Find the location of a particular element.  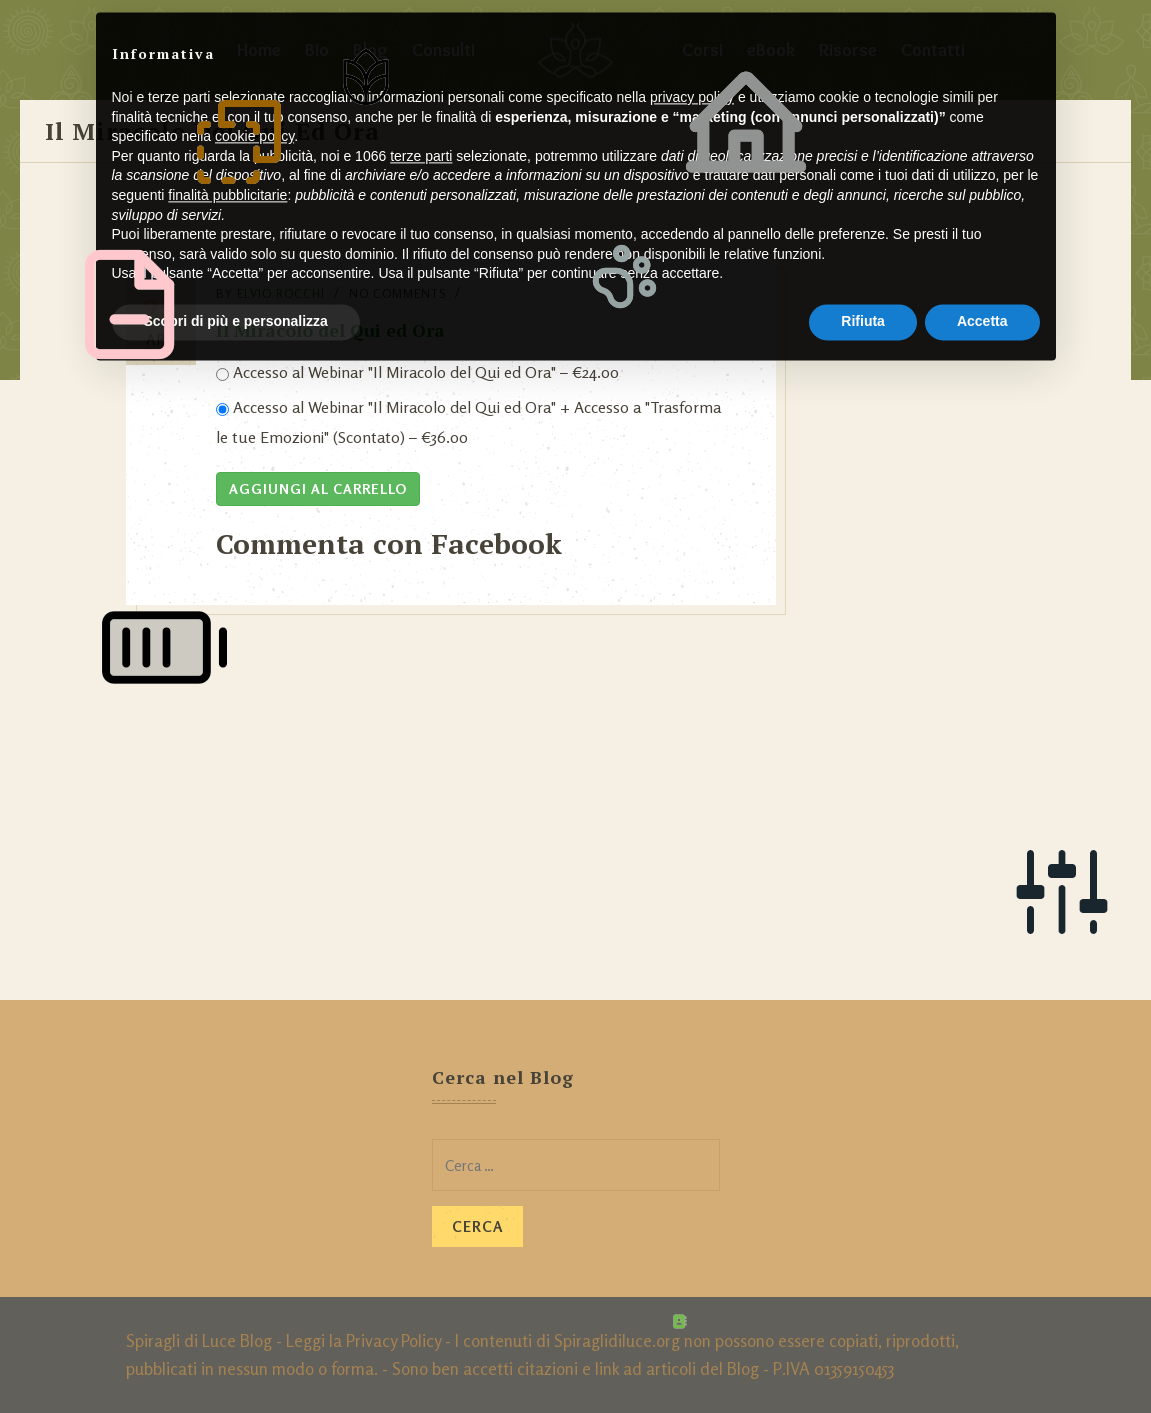

indicates high battery level is located at coordinates (162, 647).